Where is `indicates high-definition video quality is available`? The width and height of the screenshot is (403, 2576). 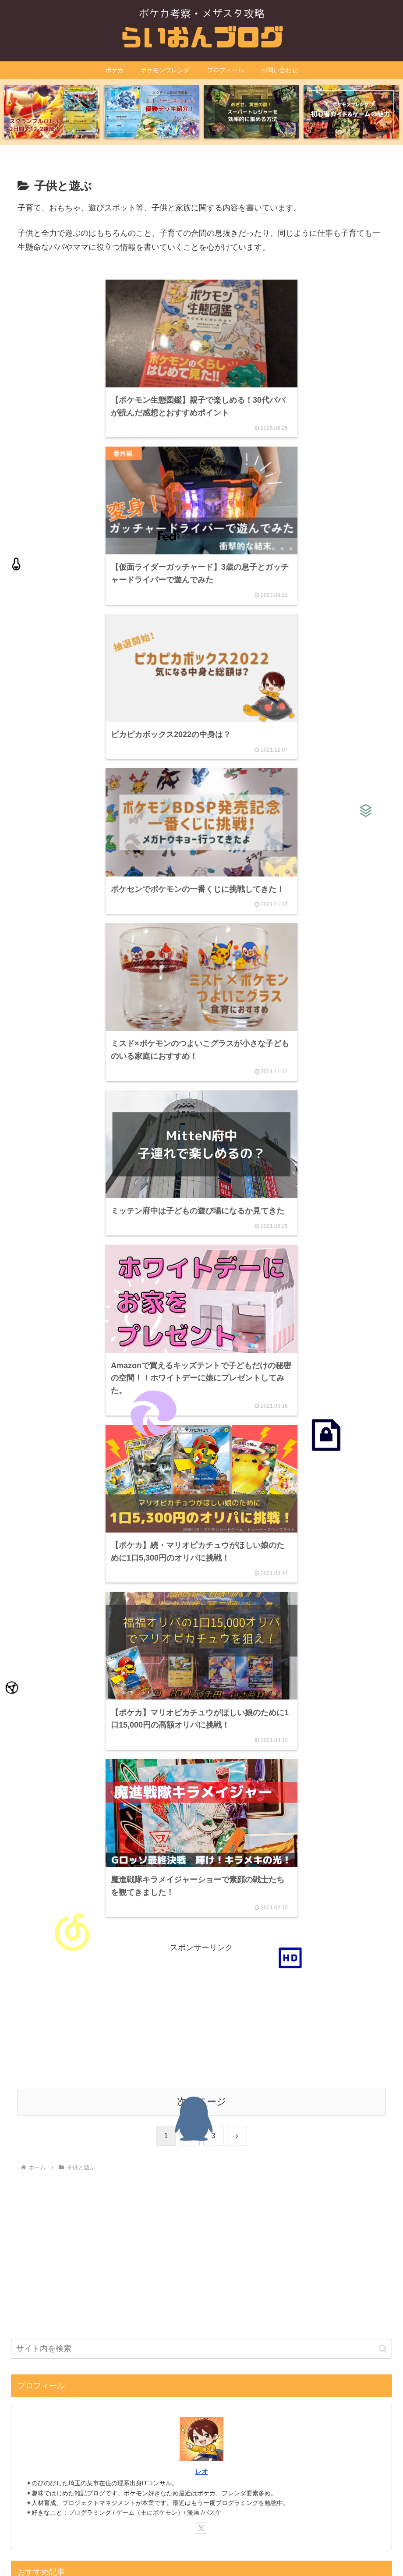
indicates high-definition video quality is available is located at coordinates (290, 1958).